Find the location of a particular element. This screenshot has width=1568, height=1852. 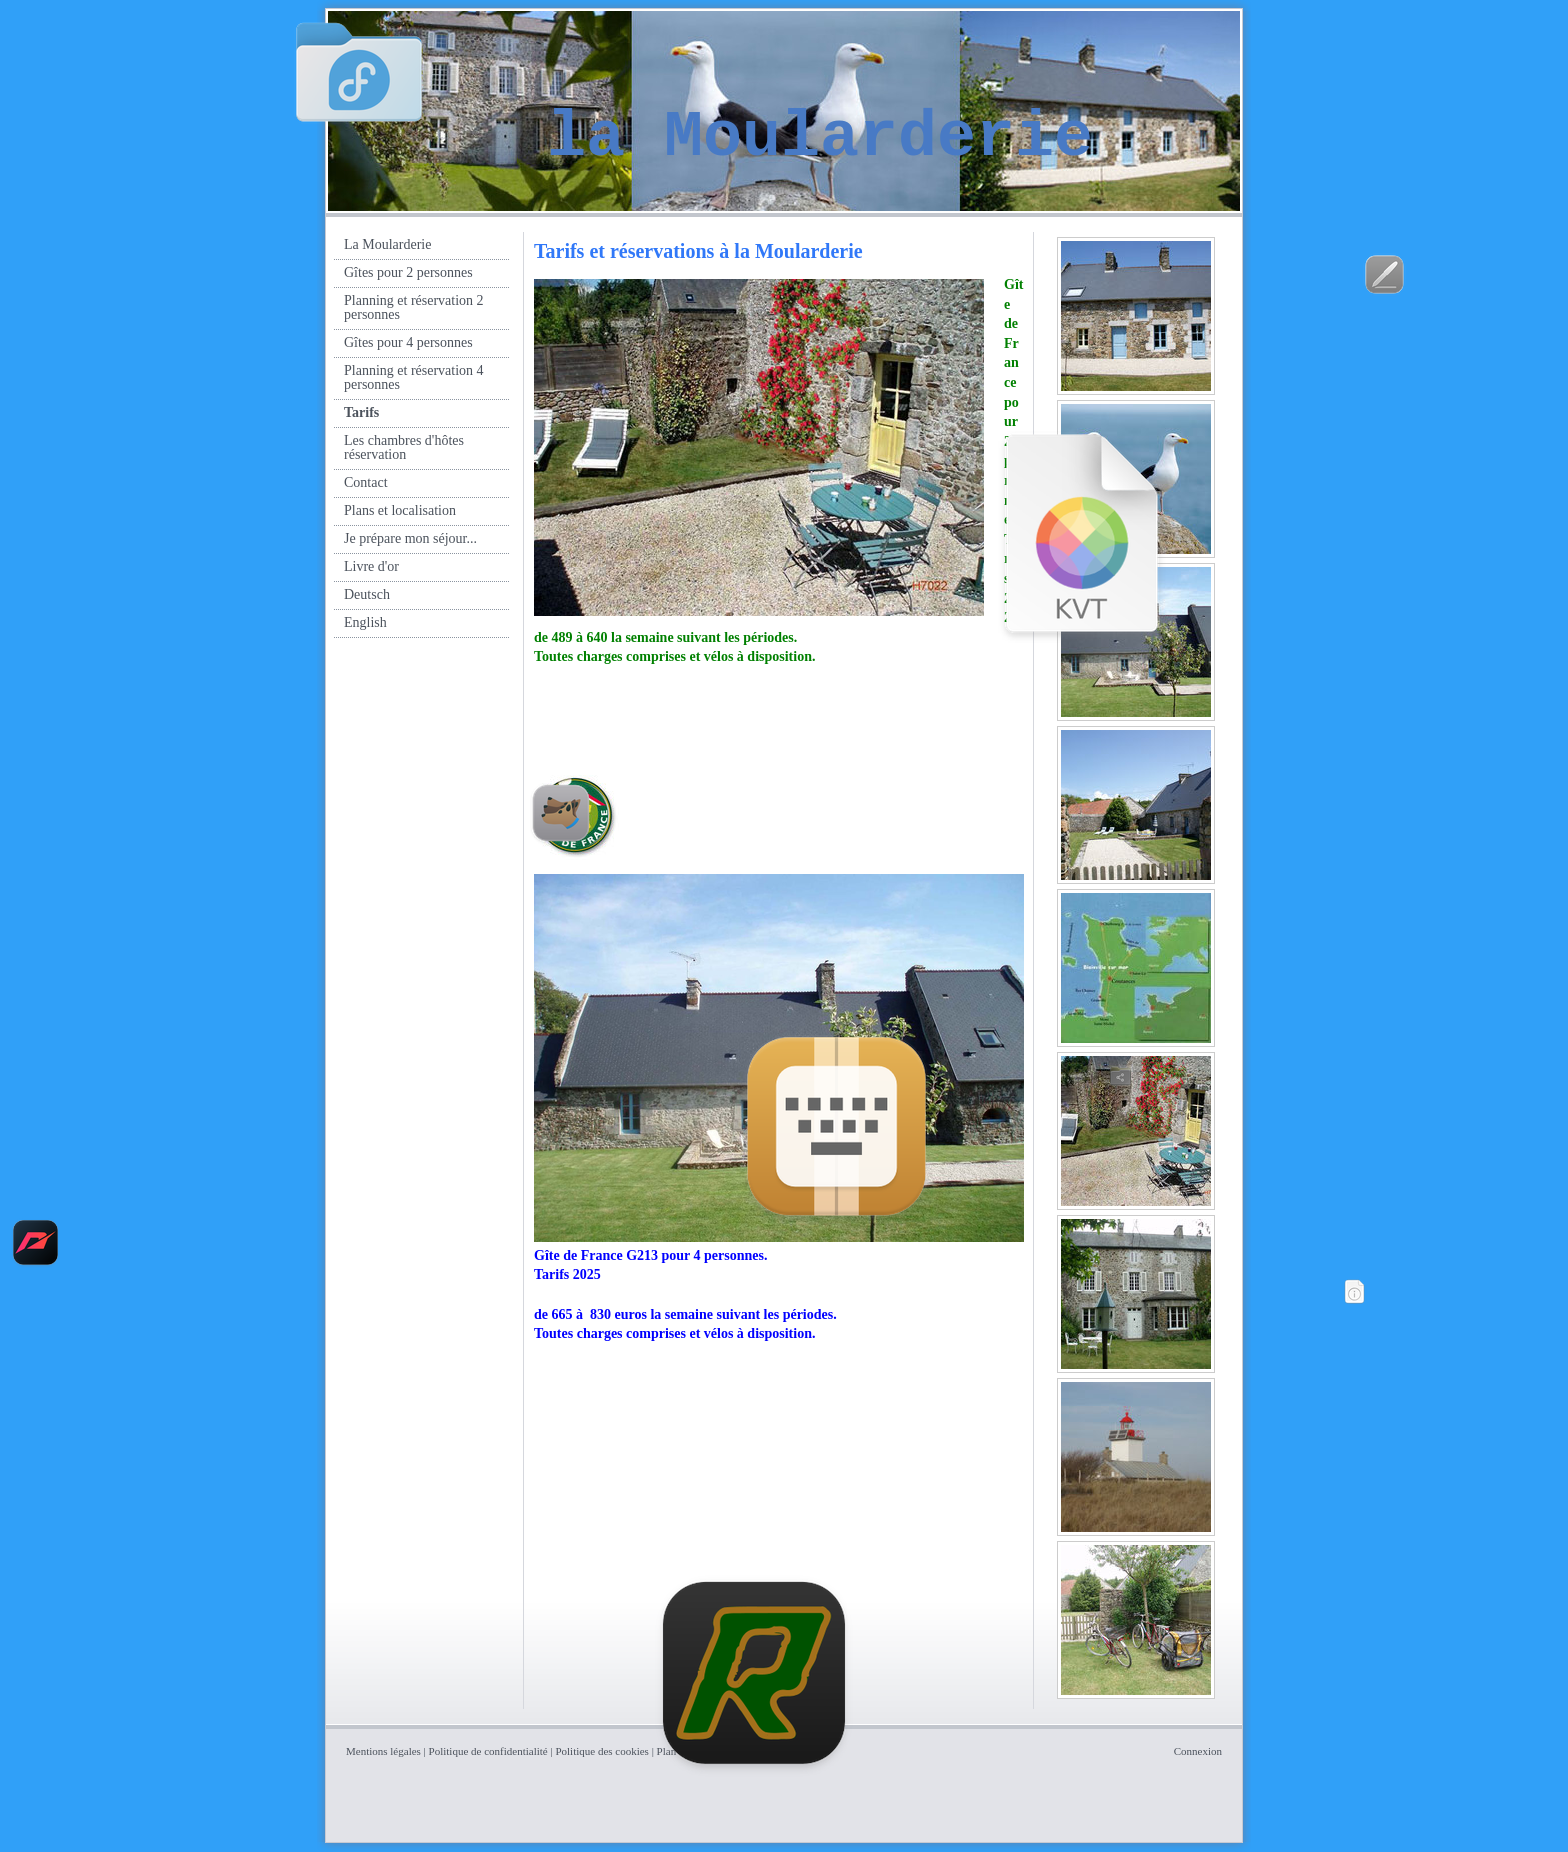

open kerberos authentication settings is located at coordinates (561, 814).